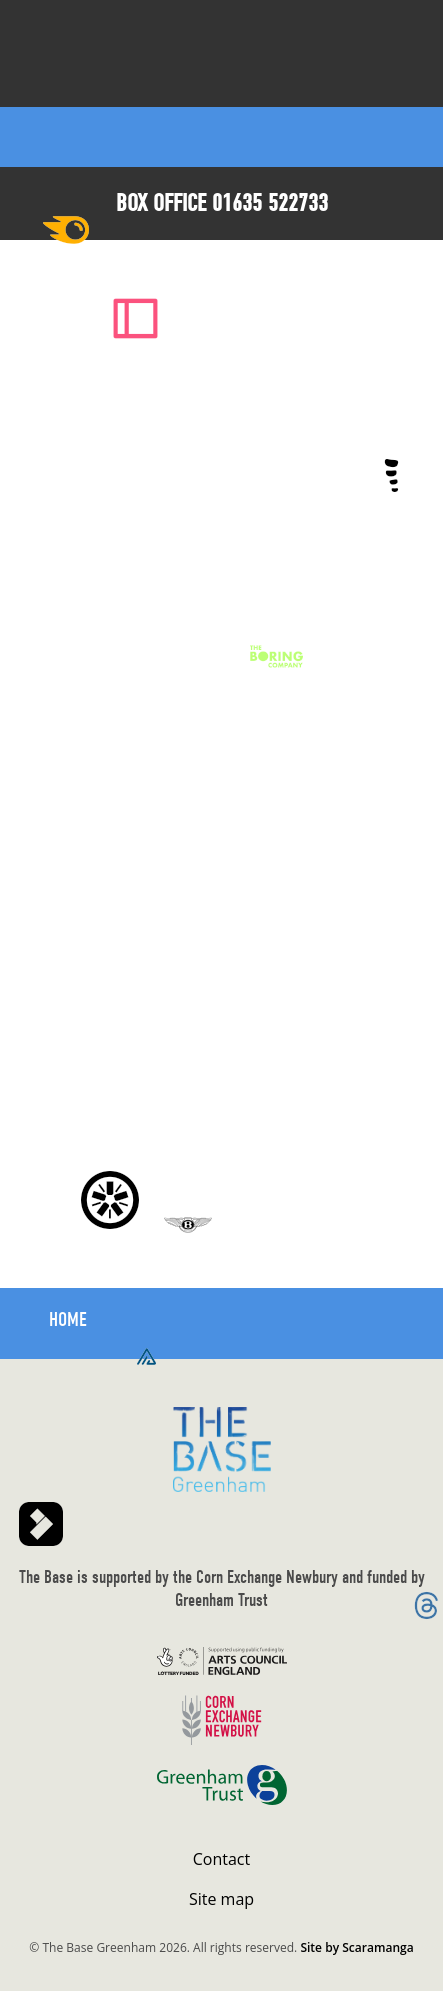 This screenshot has height=1991, width=443. What do you see at coordinates (66, 230) in the screenshot?
I see `open Semrush SEO and marketing platform` at bounding box center [66, 230].